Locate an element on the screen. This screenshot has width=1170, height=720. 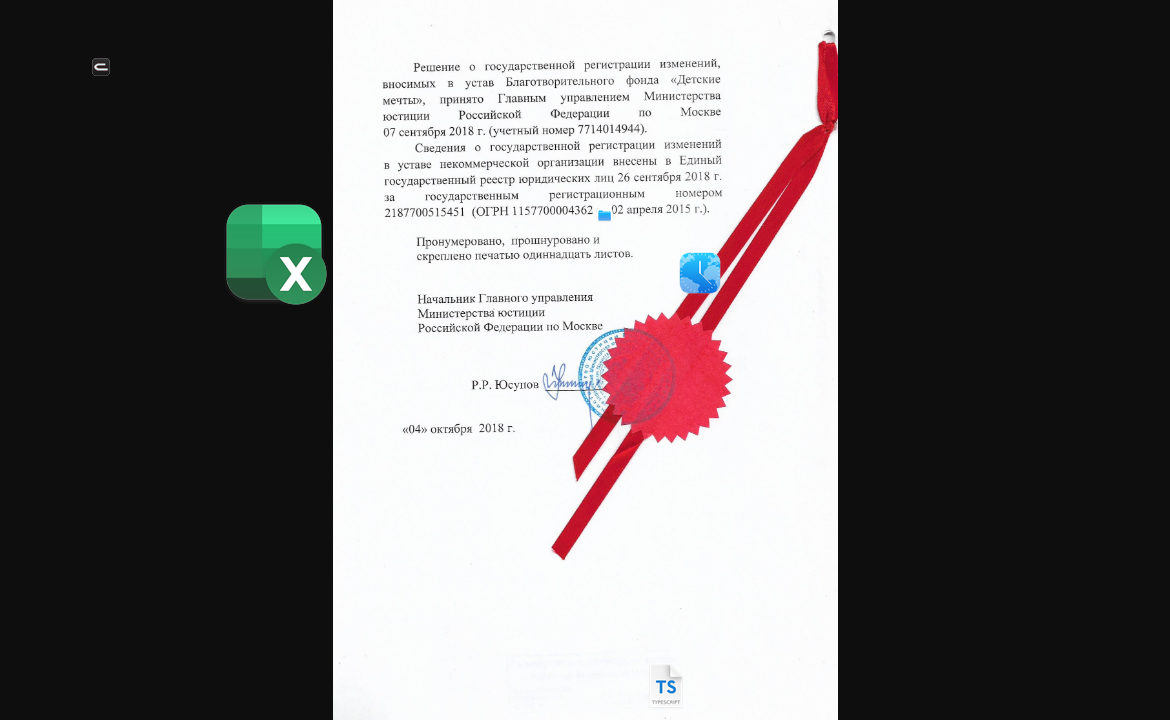
open the files app is located at coordinates (604, 215).